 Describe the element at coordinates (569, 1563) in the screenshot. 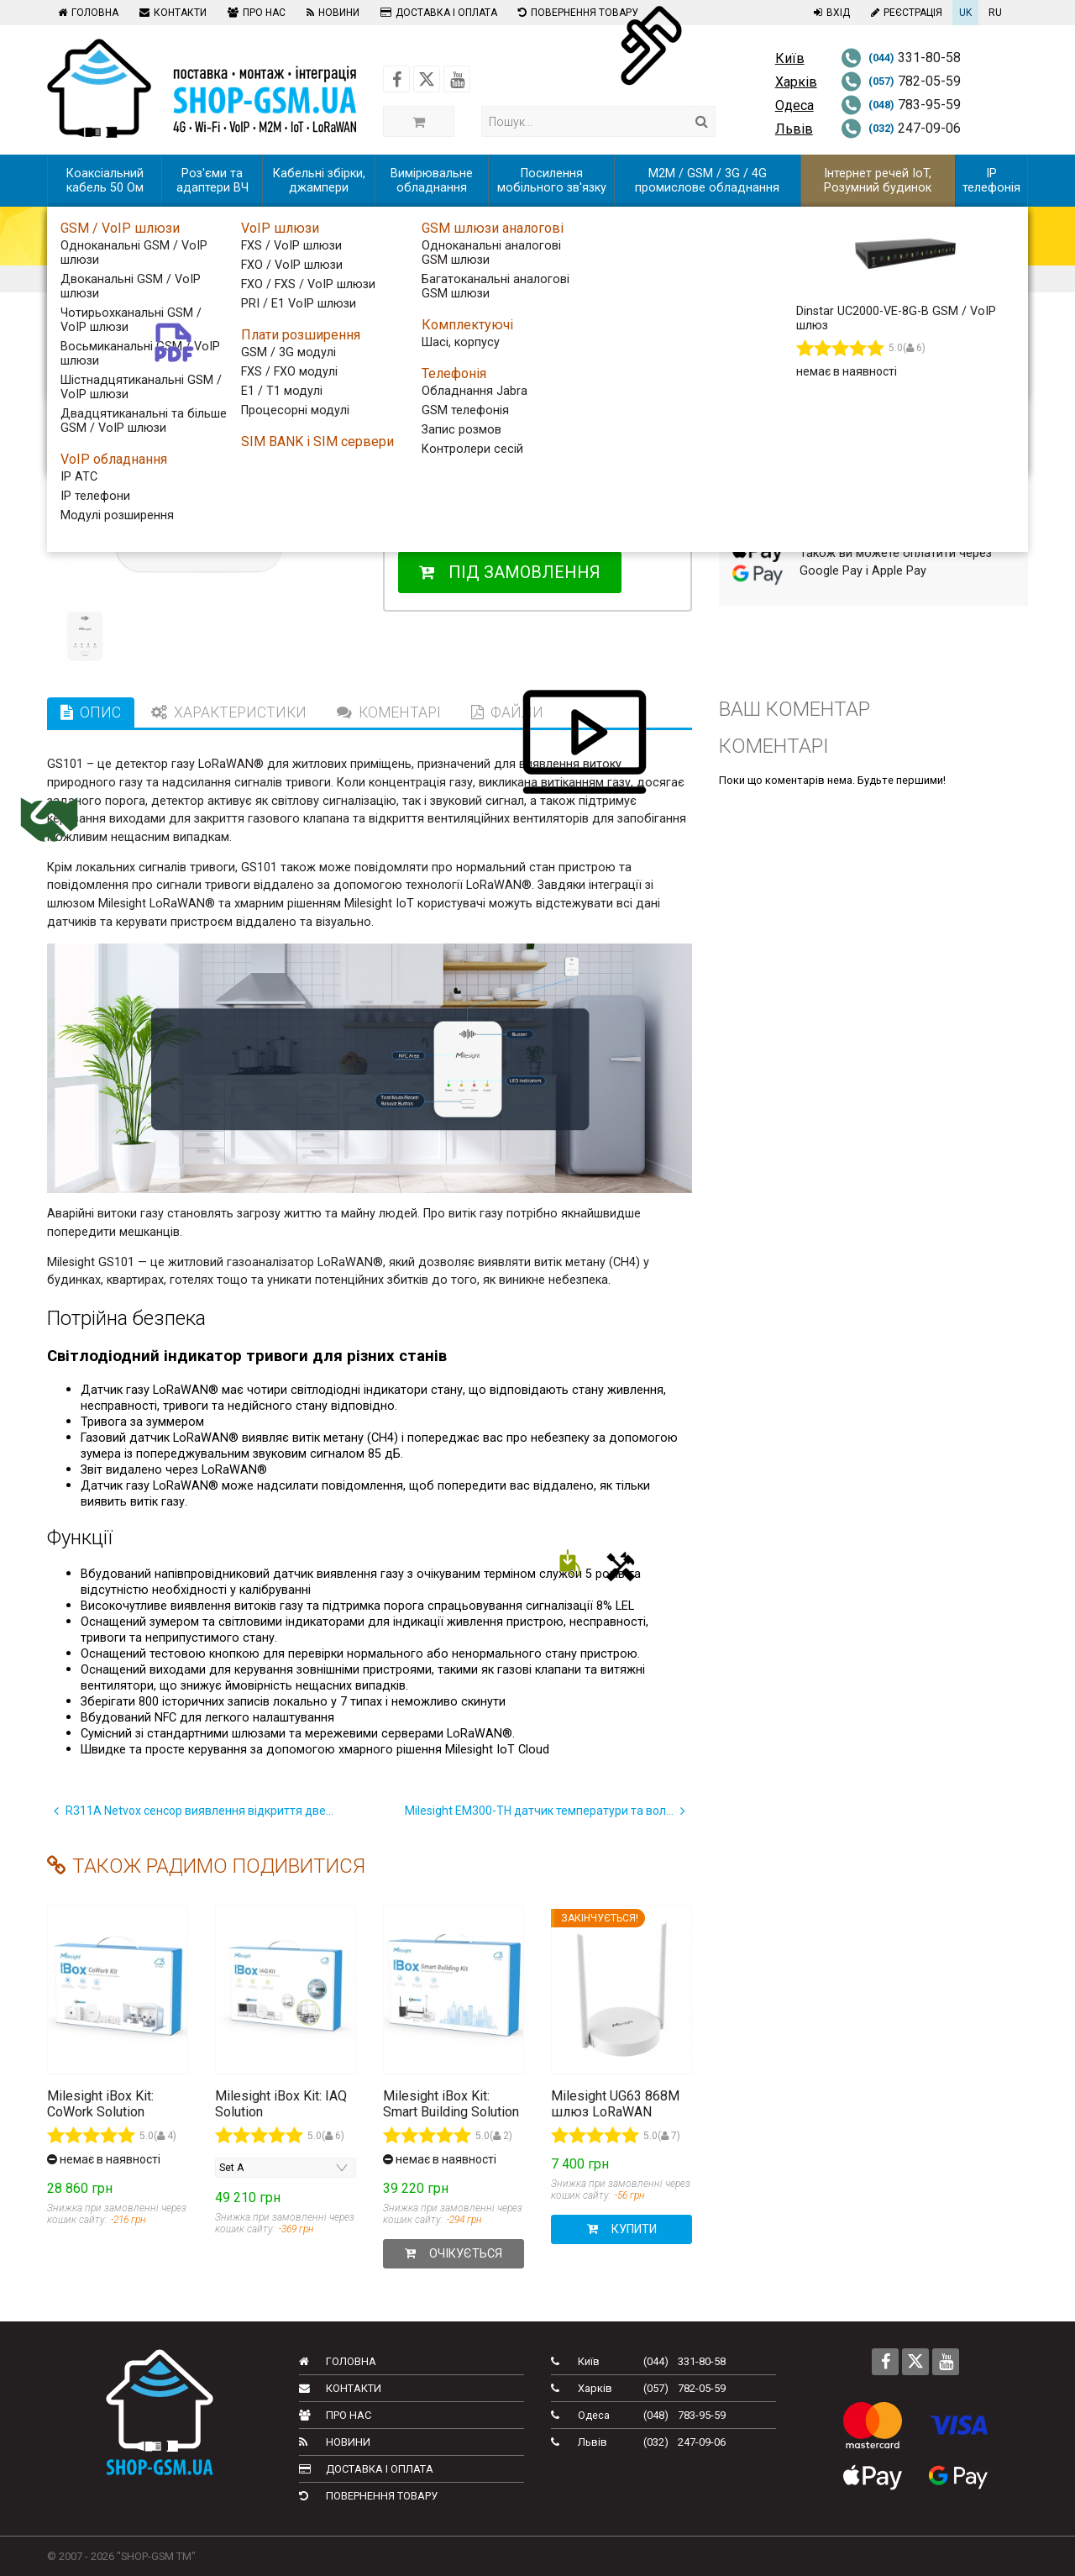

I see `withdraw or receive funds` at that location.